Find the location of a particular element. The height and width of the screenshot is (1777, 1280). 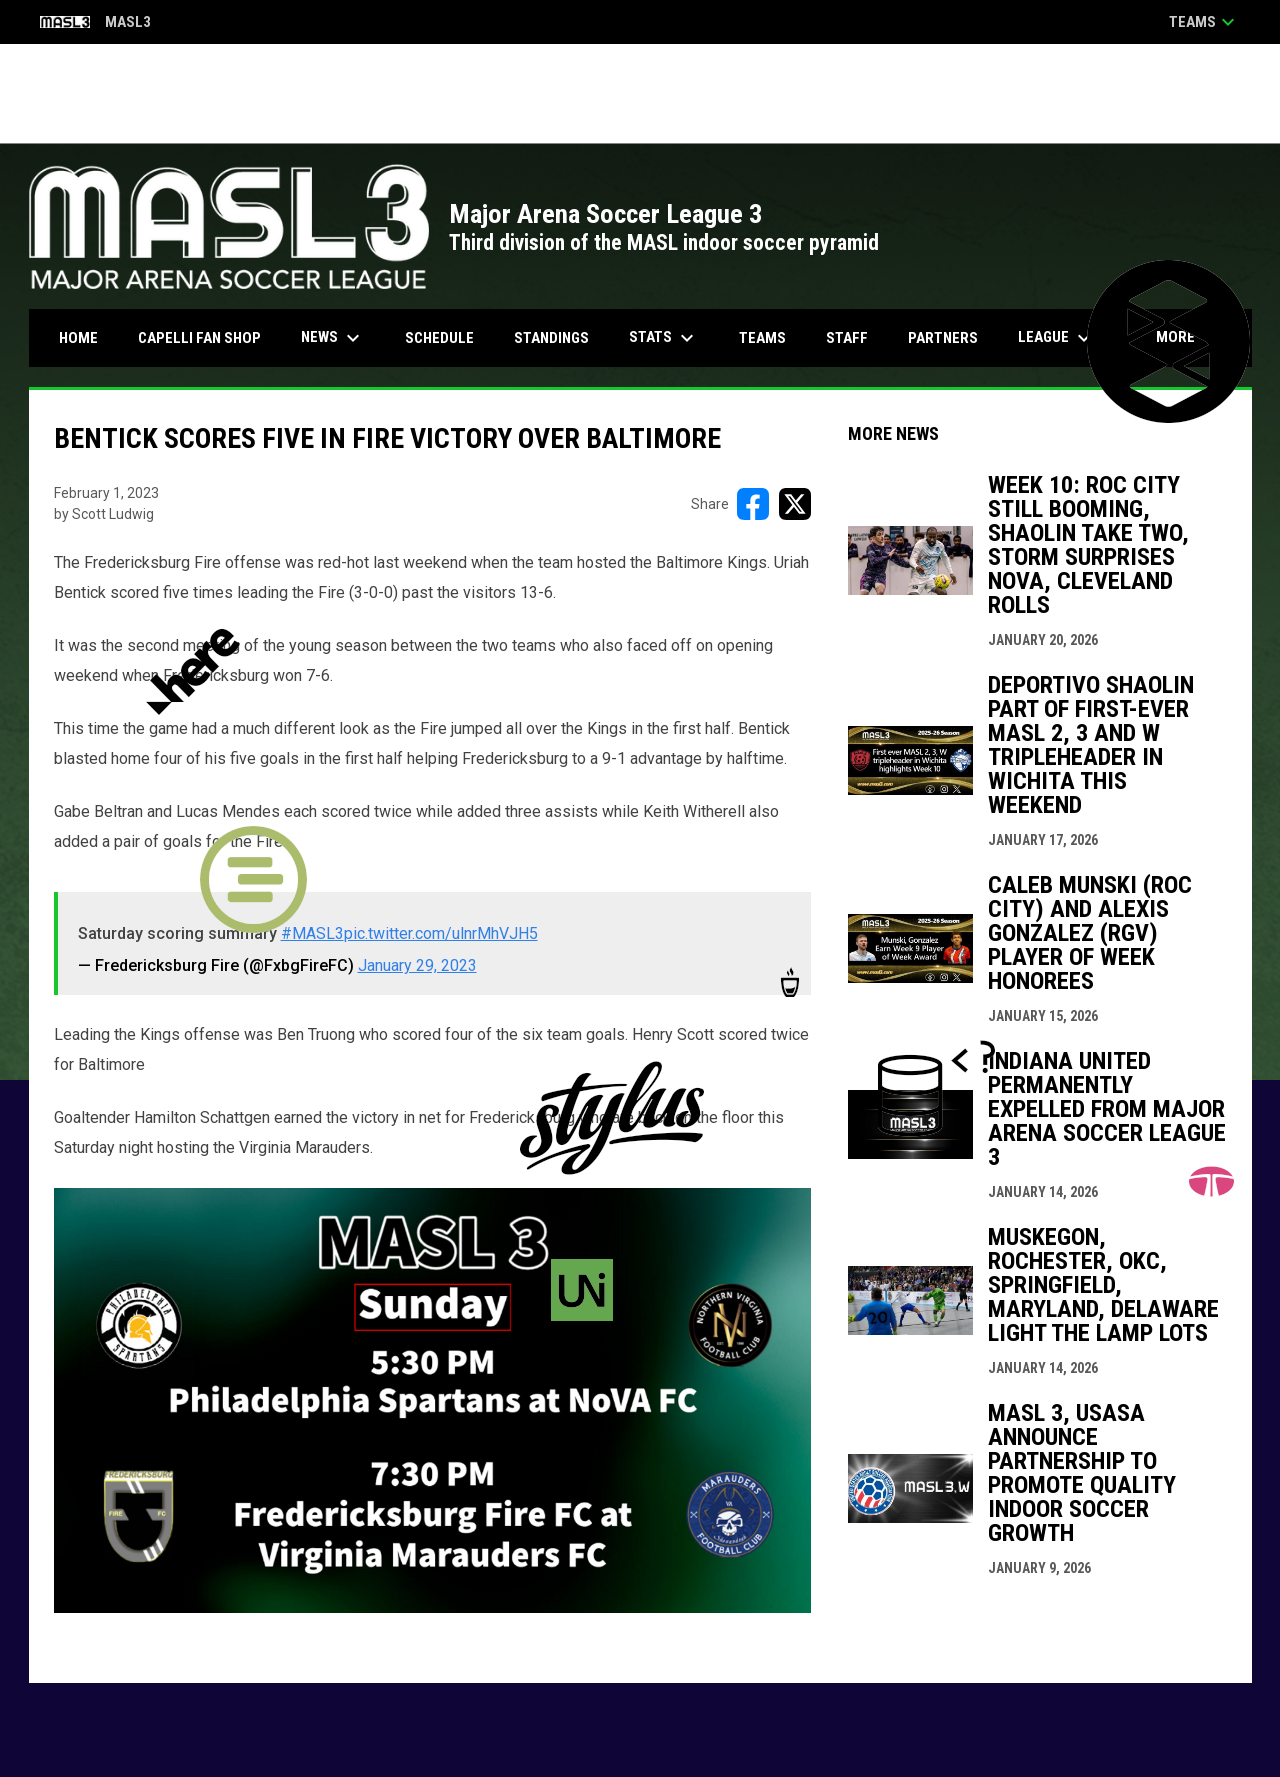

open the When I Work app is located at coordinates (253, 879).